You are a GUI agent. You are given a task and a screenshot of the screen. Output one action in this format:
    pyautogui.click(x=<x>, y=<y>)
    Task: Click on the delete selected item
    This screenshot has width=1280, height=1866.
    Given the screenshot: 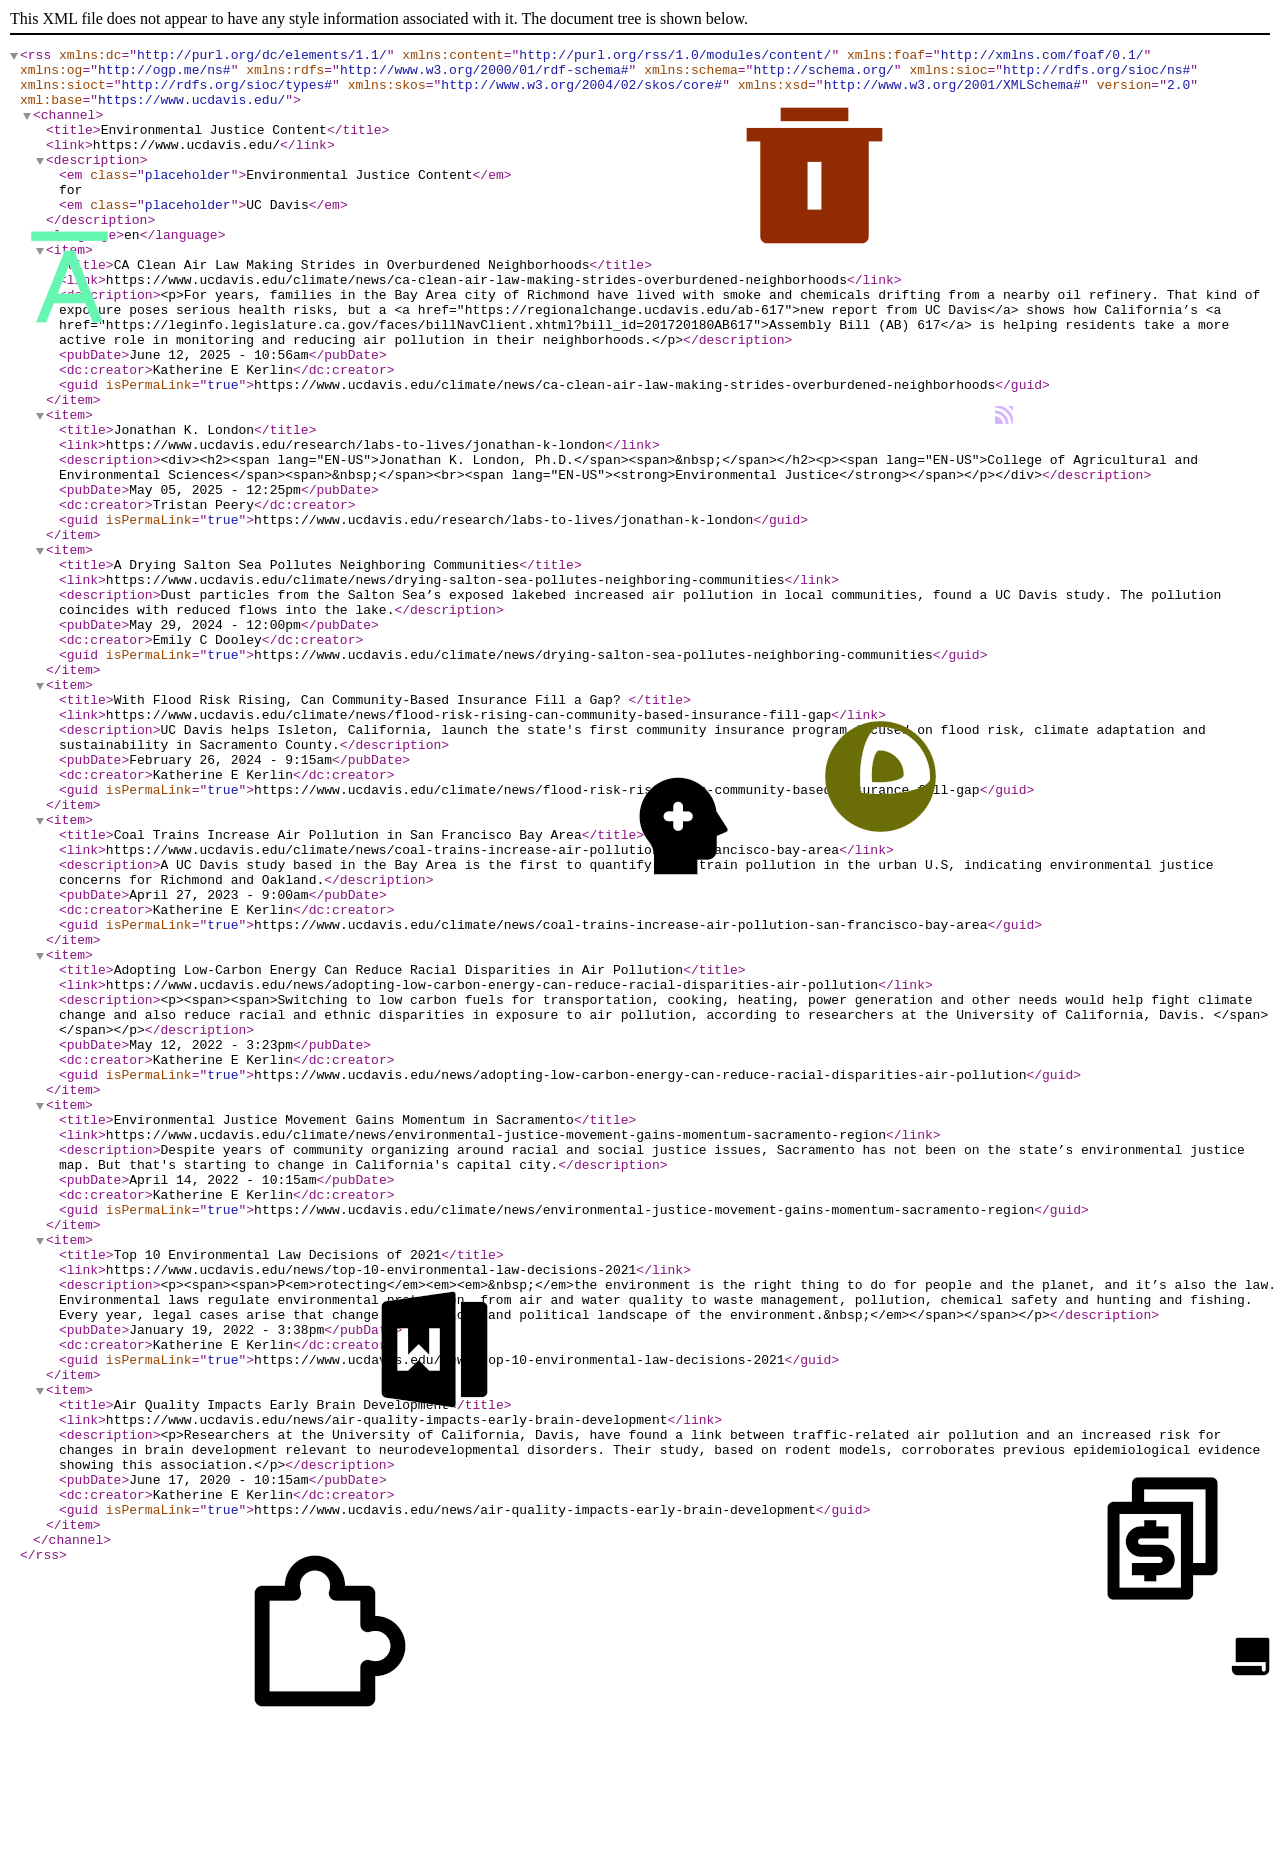 What is the action you would take?
    pyautogui.click(x=814, y=175)
    